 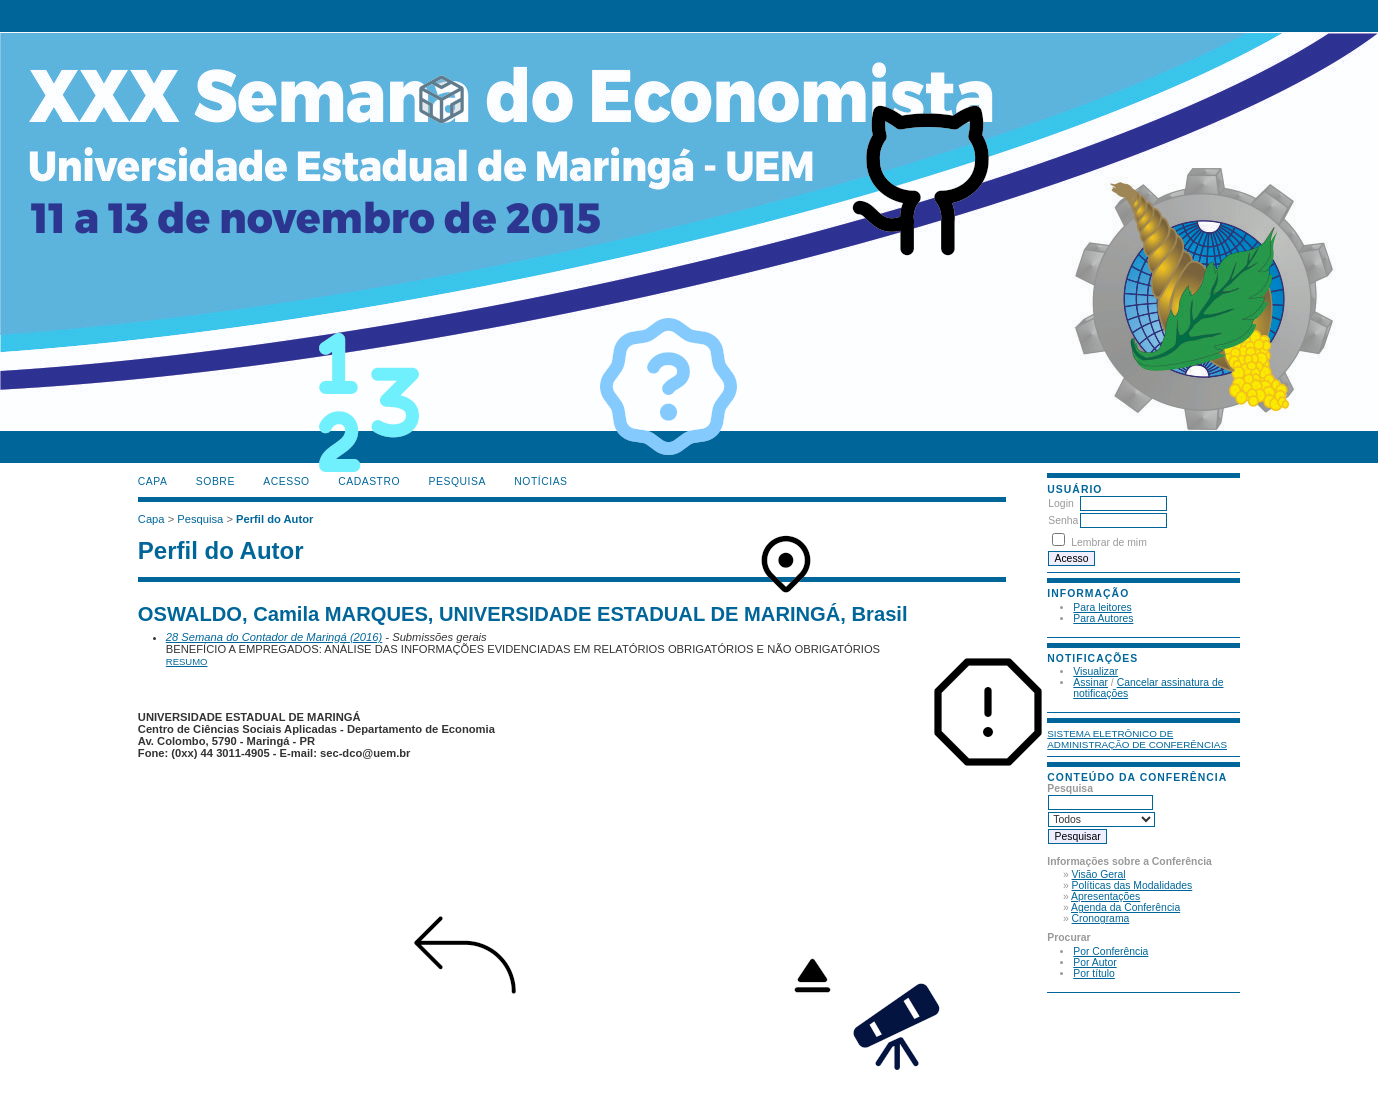 What do you see at coordinates (362, 402) in the screenshot?
I see `toggle numbered list formatting` at bounding box center [362, 402].